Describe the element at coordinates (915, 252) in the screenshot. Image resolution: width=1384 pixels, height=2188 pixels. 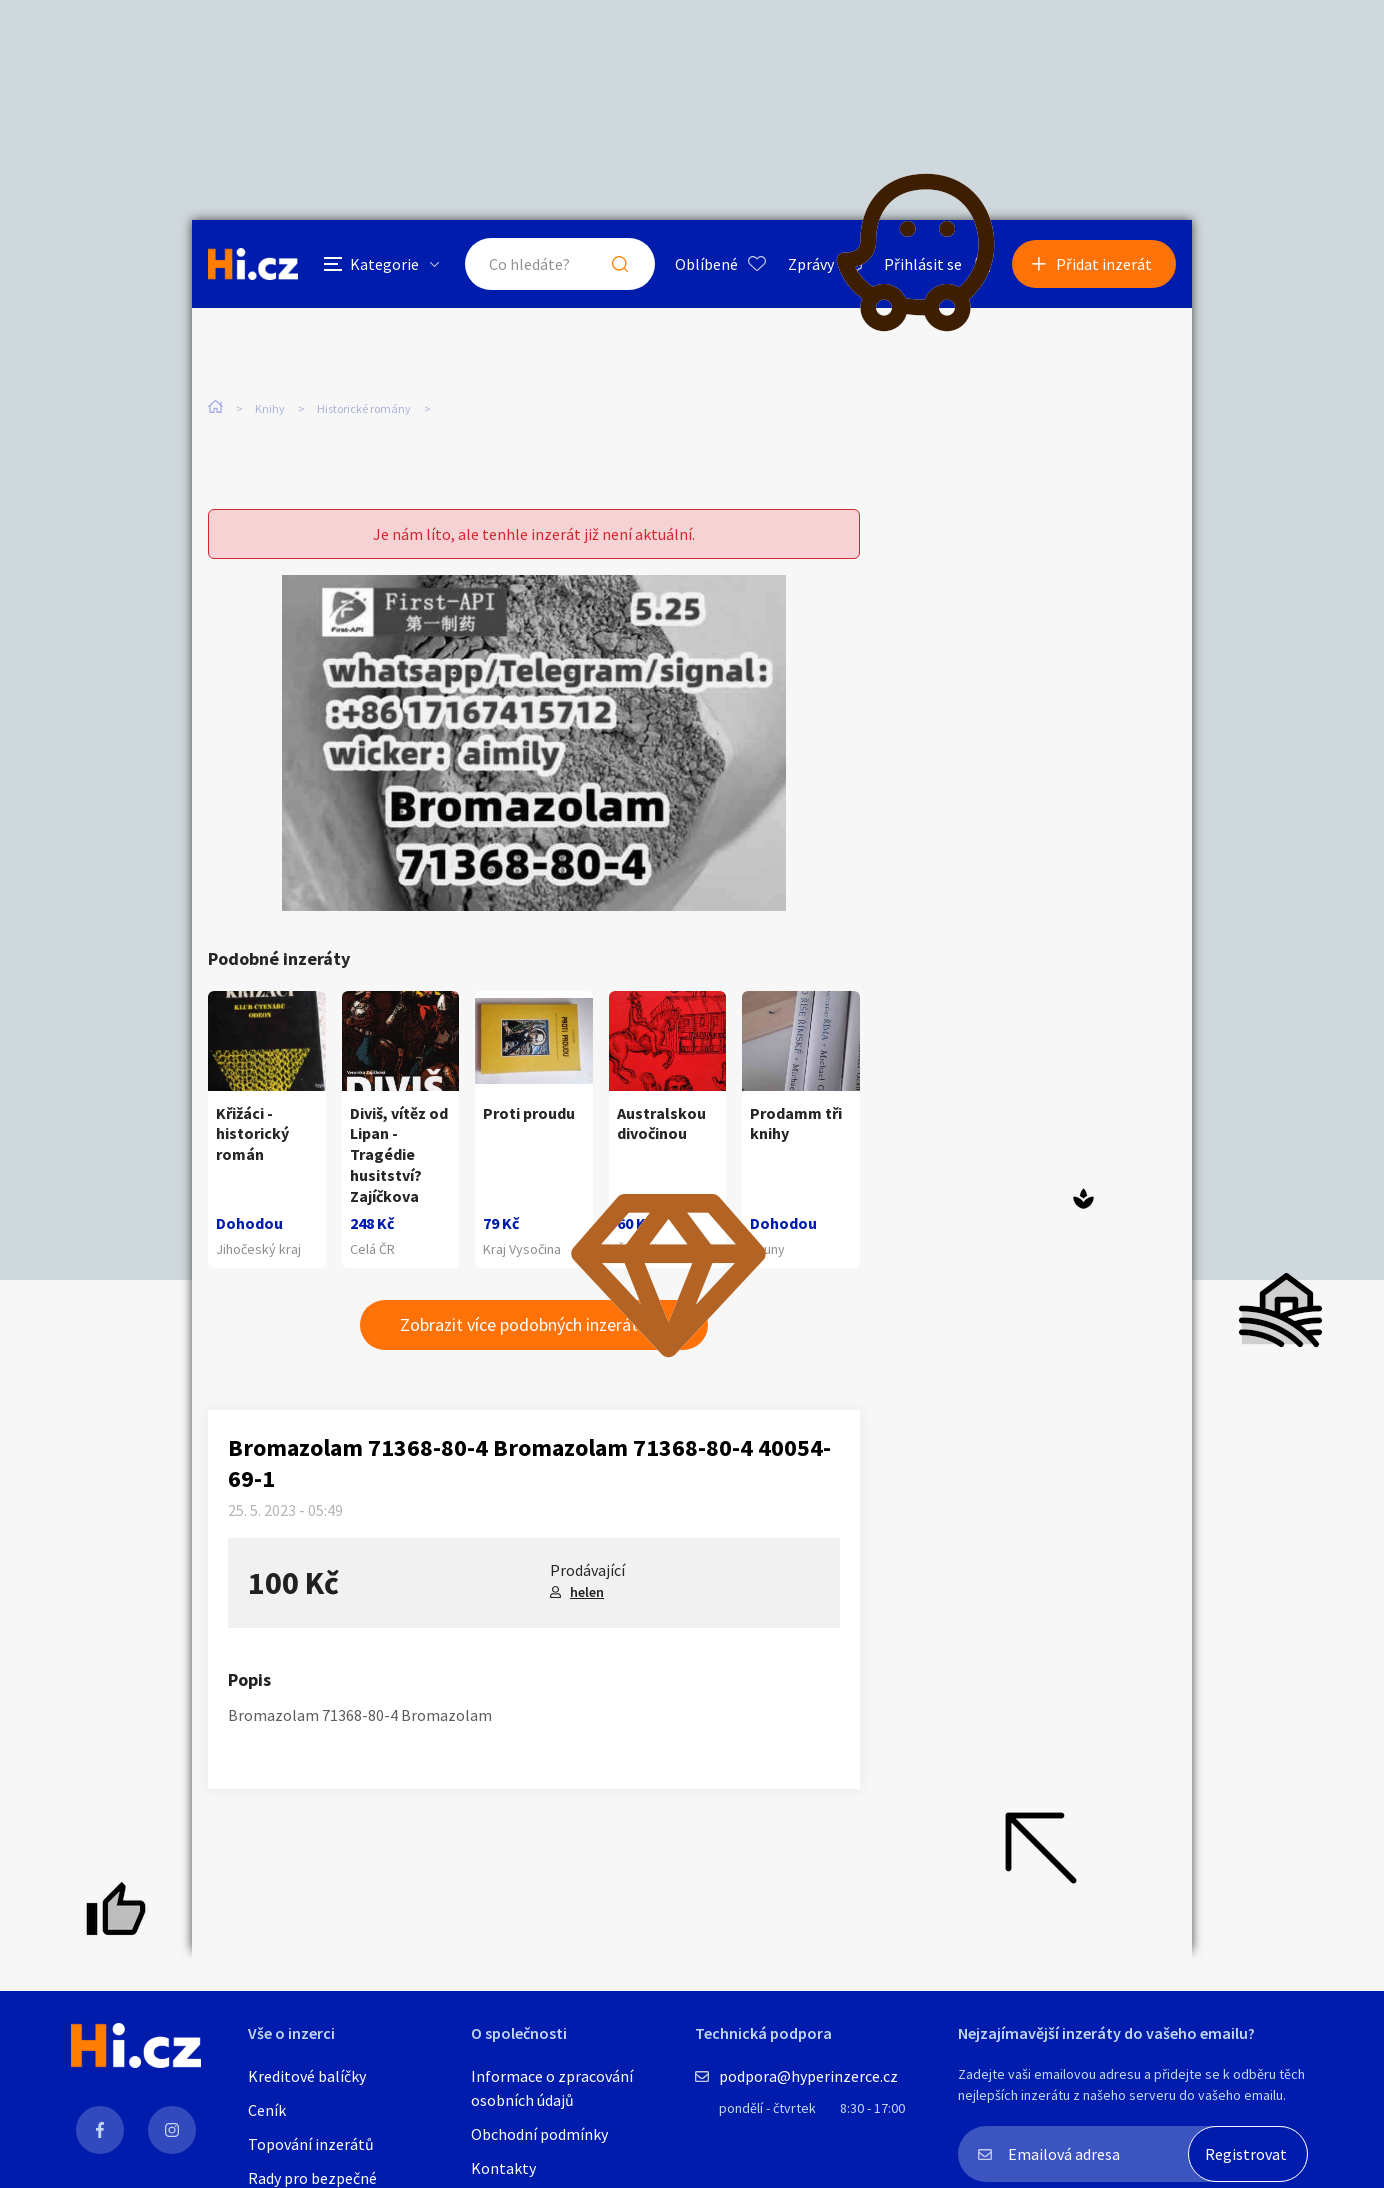
I see `open waze navigation app` at that location.